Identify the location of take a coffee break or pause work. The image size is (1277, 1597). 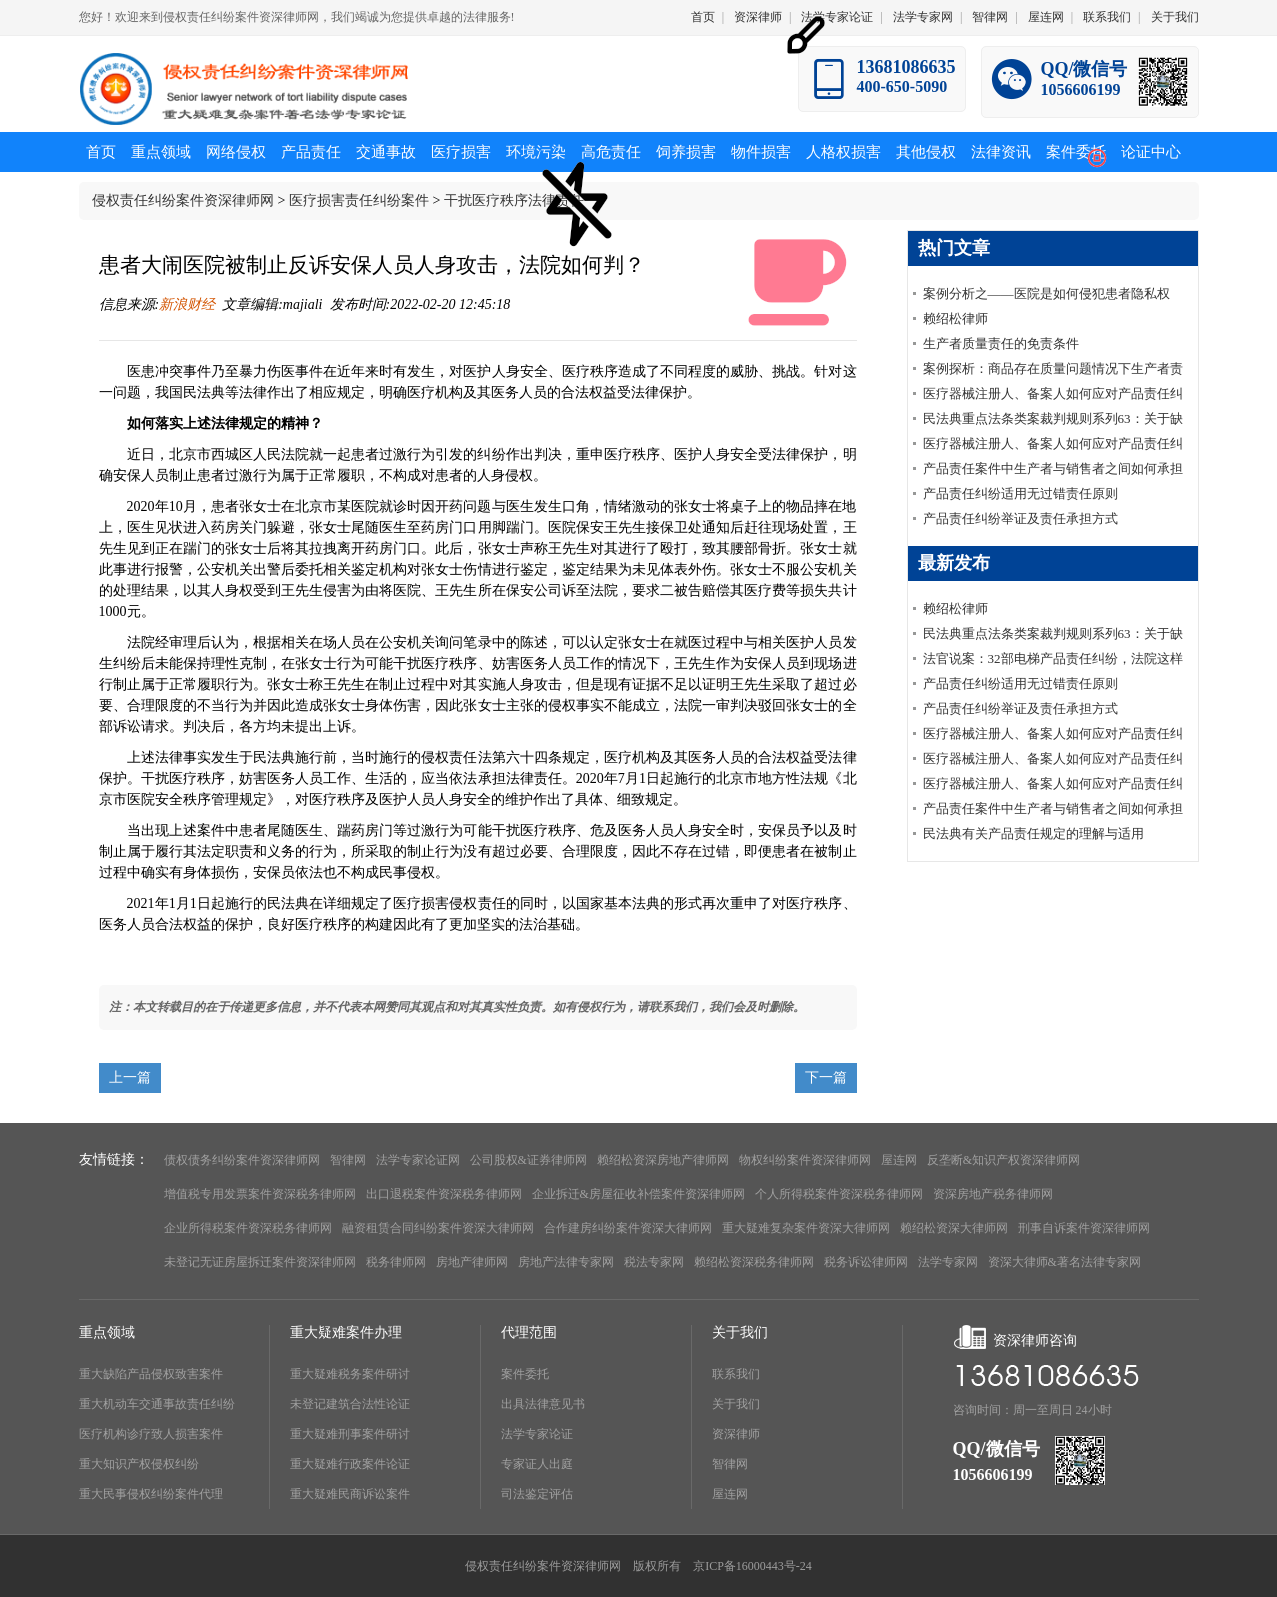
(794, 279).